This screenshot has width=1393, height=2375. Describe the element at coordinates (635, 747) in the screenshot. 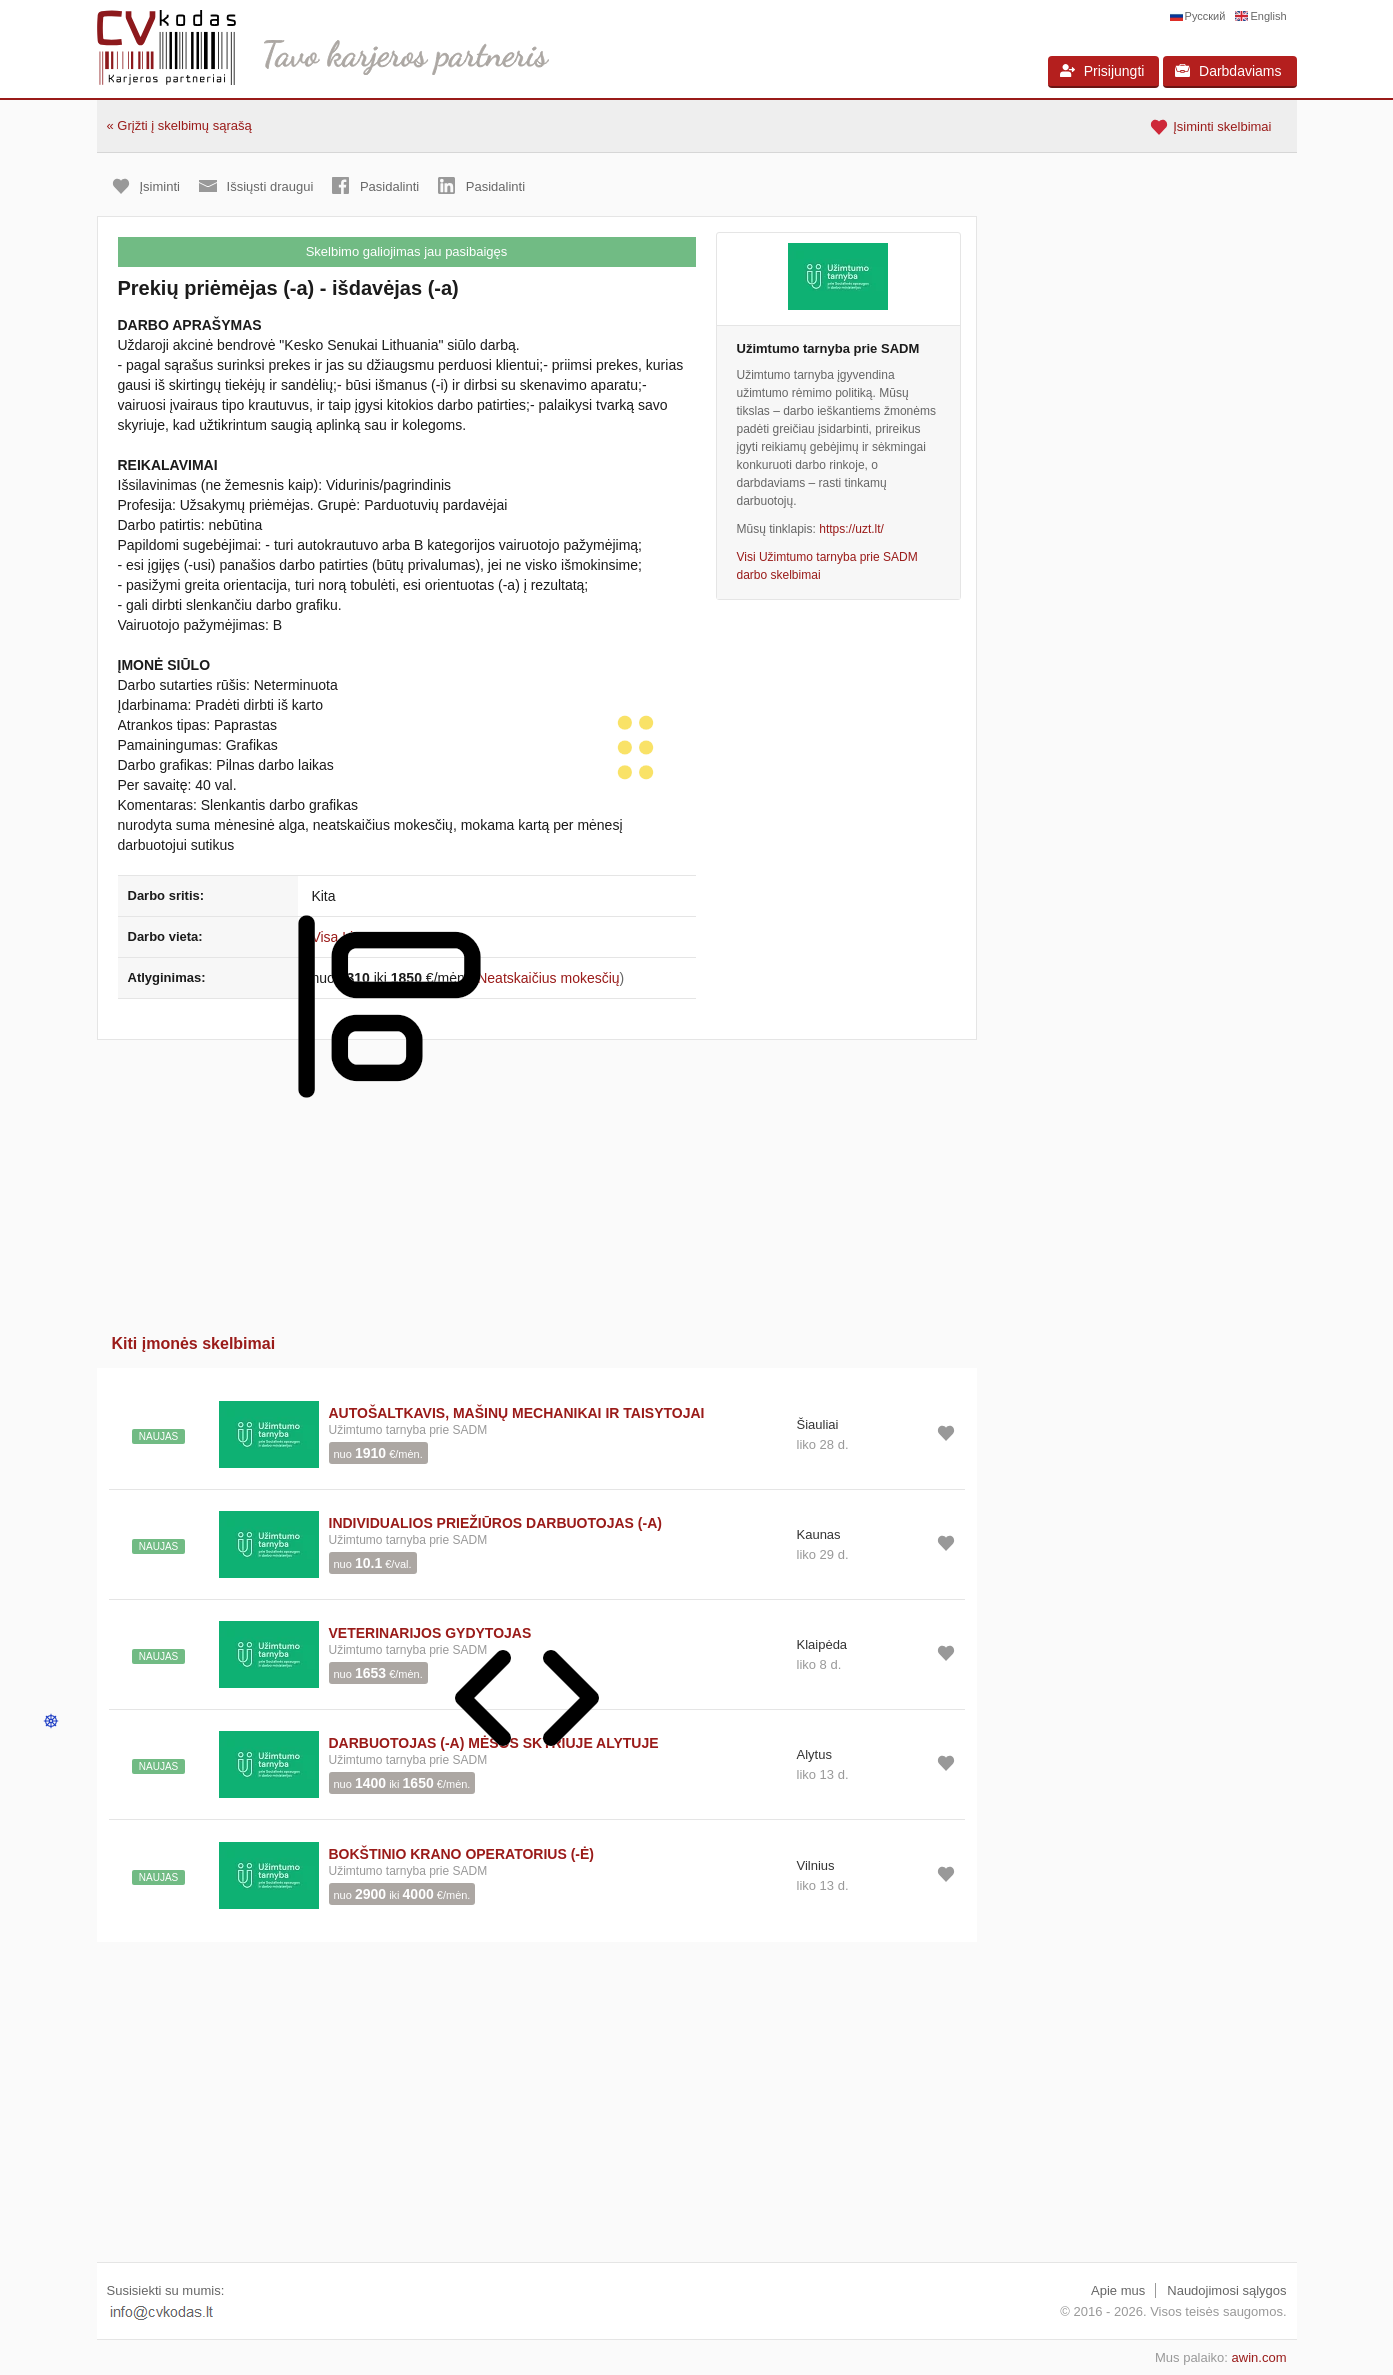

I see `drag to reorder items` at that location.